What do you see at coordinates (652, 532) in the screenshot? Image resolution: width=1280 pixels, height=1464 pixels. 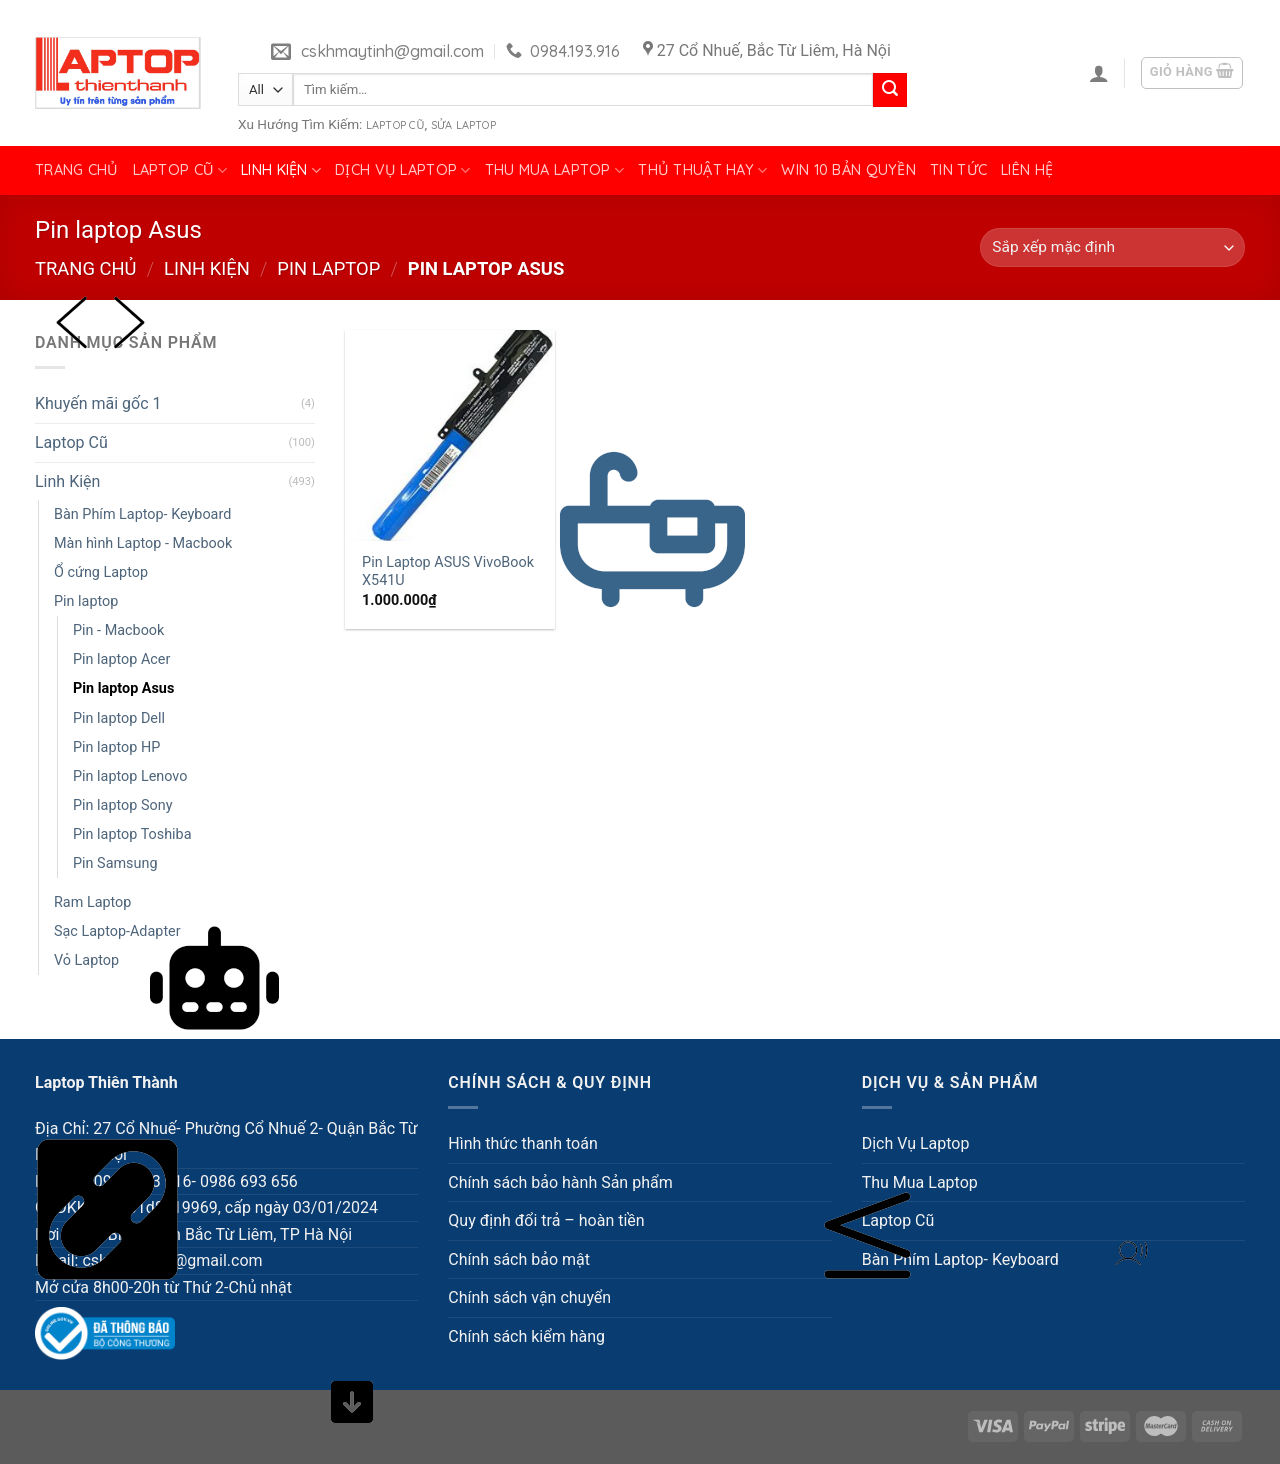 I see `indicates bathroom amenities available` at bounding box center [652, 532].